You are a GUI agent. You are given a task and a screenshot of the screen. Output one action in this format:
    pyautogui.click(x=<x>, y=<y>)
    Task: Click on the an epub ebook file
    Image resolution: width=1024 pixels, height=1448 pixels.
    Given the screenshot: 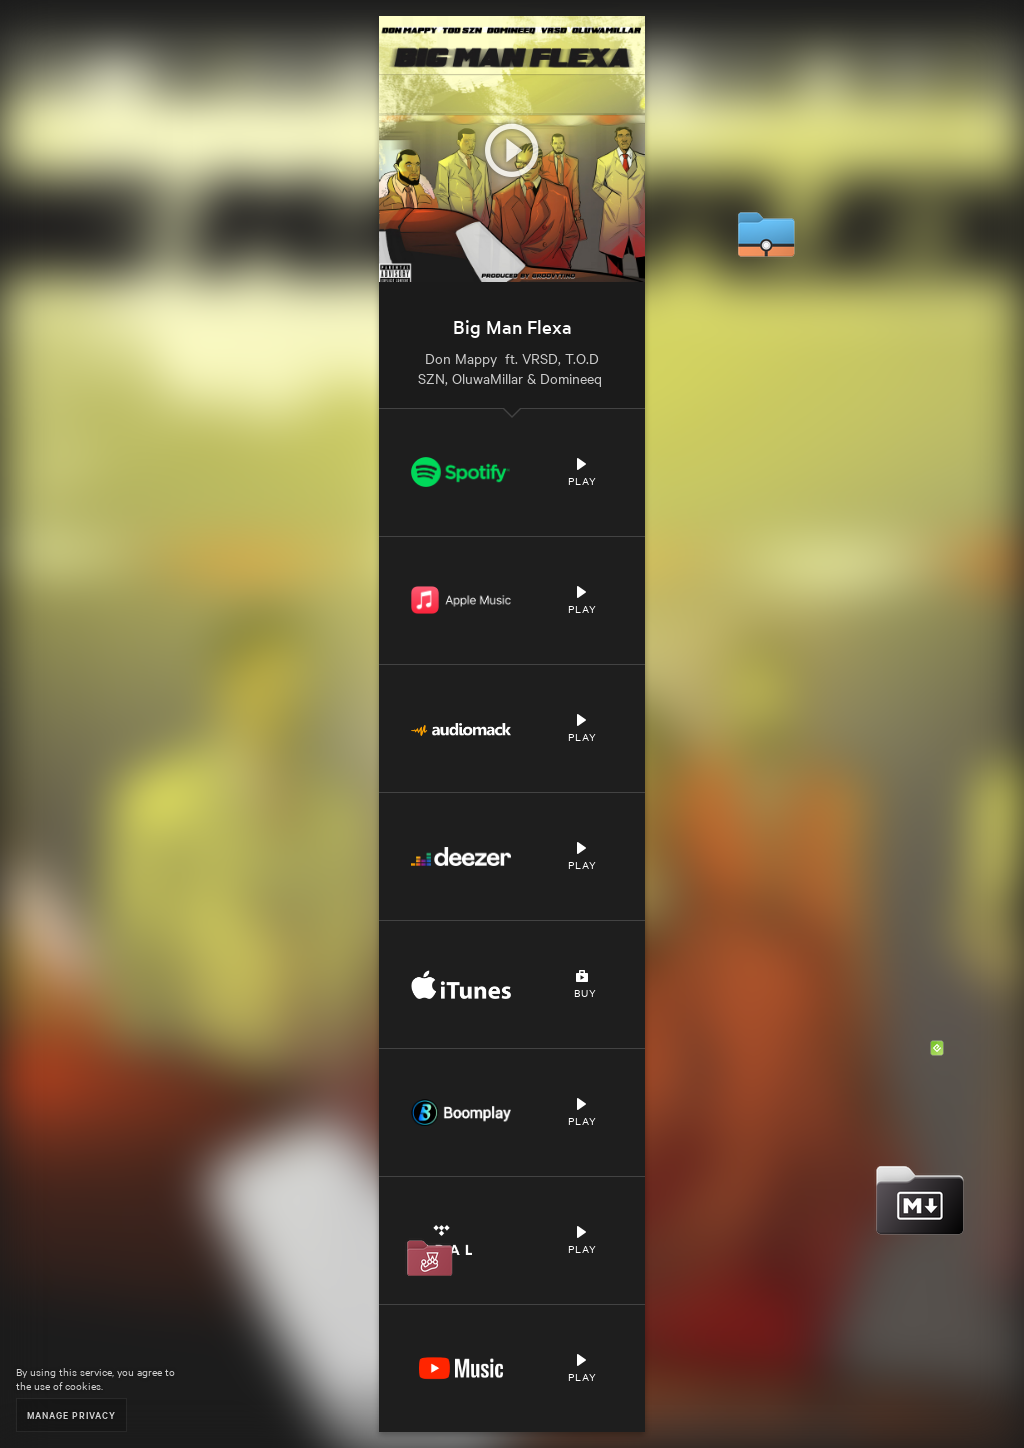 What is the action you would take?
    pyautogui.click(x=937, y=1048)
    